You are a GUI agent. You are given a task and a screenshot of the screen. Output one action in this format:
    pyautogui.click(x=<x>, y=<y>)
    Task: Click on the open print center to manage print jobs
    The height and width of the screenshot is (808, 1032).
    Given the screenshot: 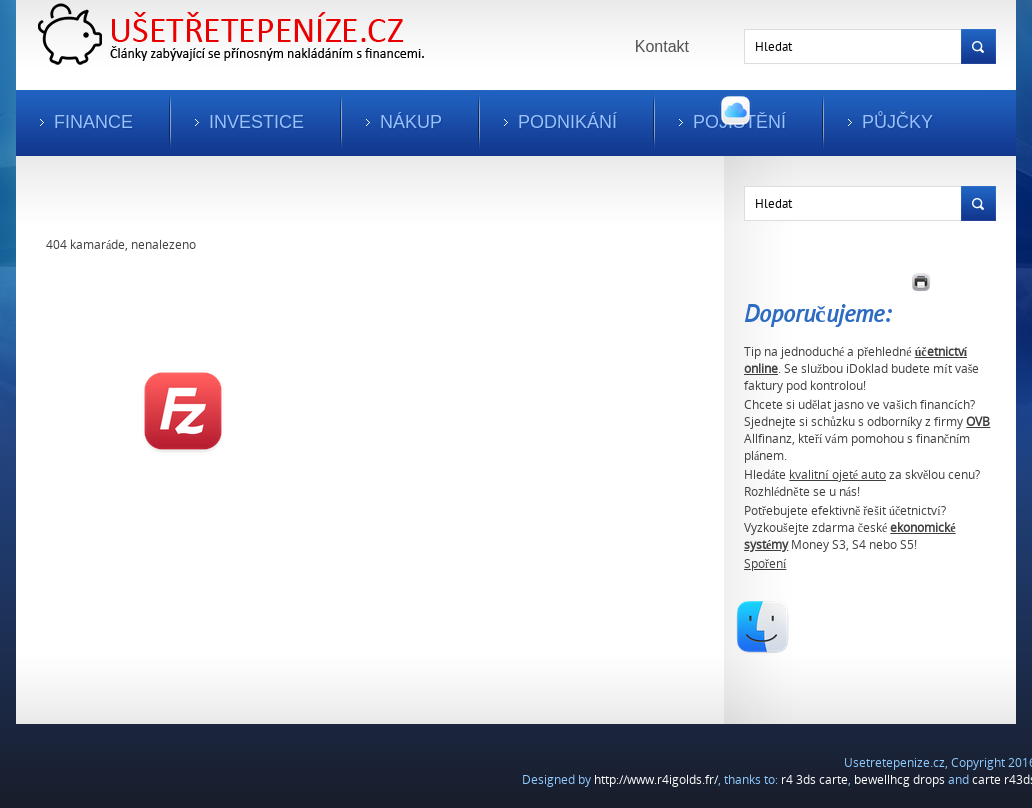 What is the action you would take?
    pyautogui.click(x=921, y=282)
    